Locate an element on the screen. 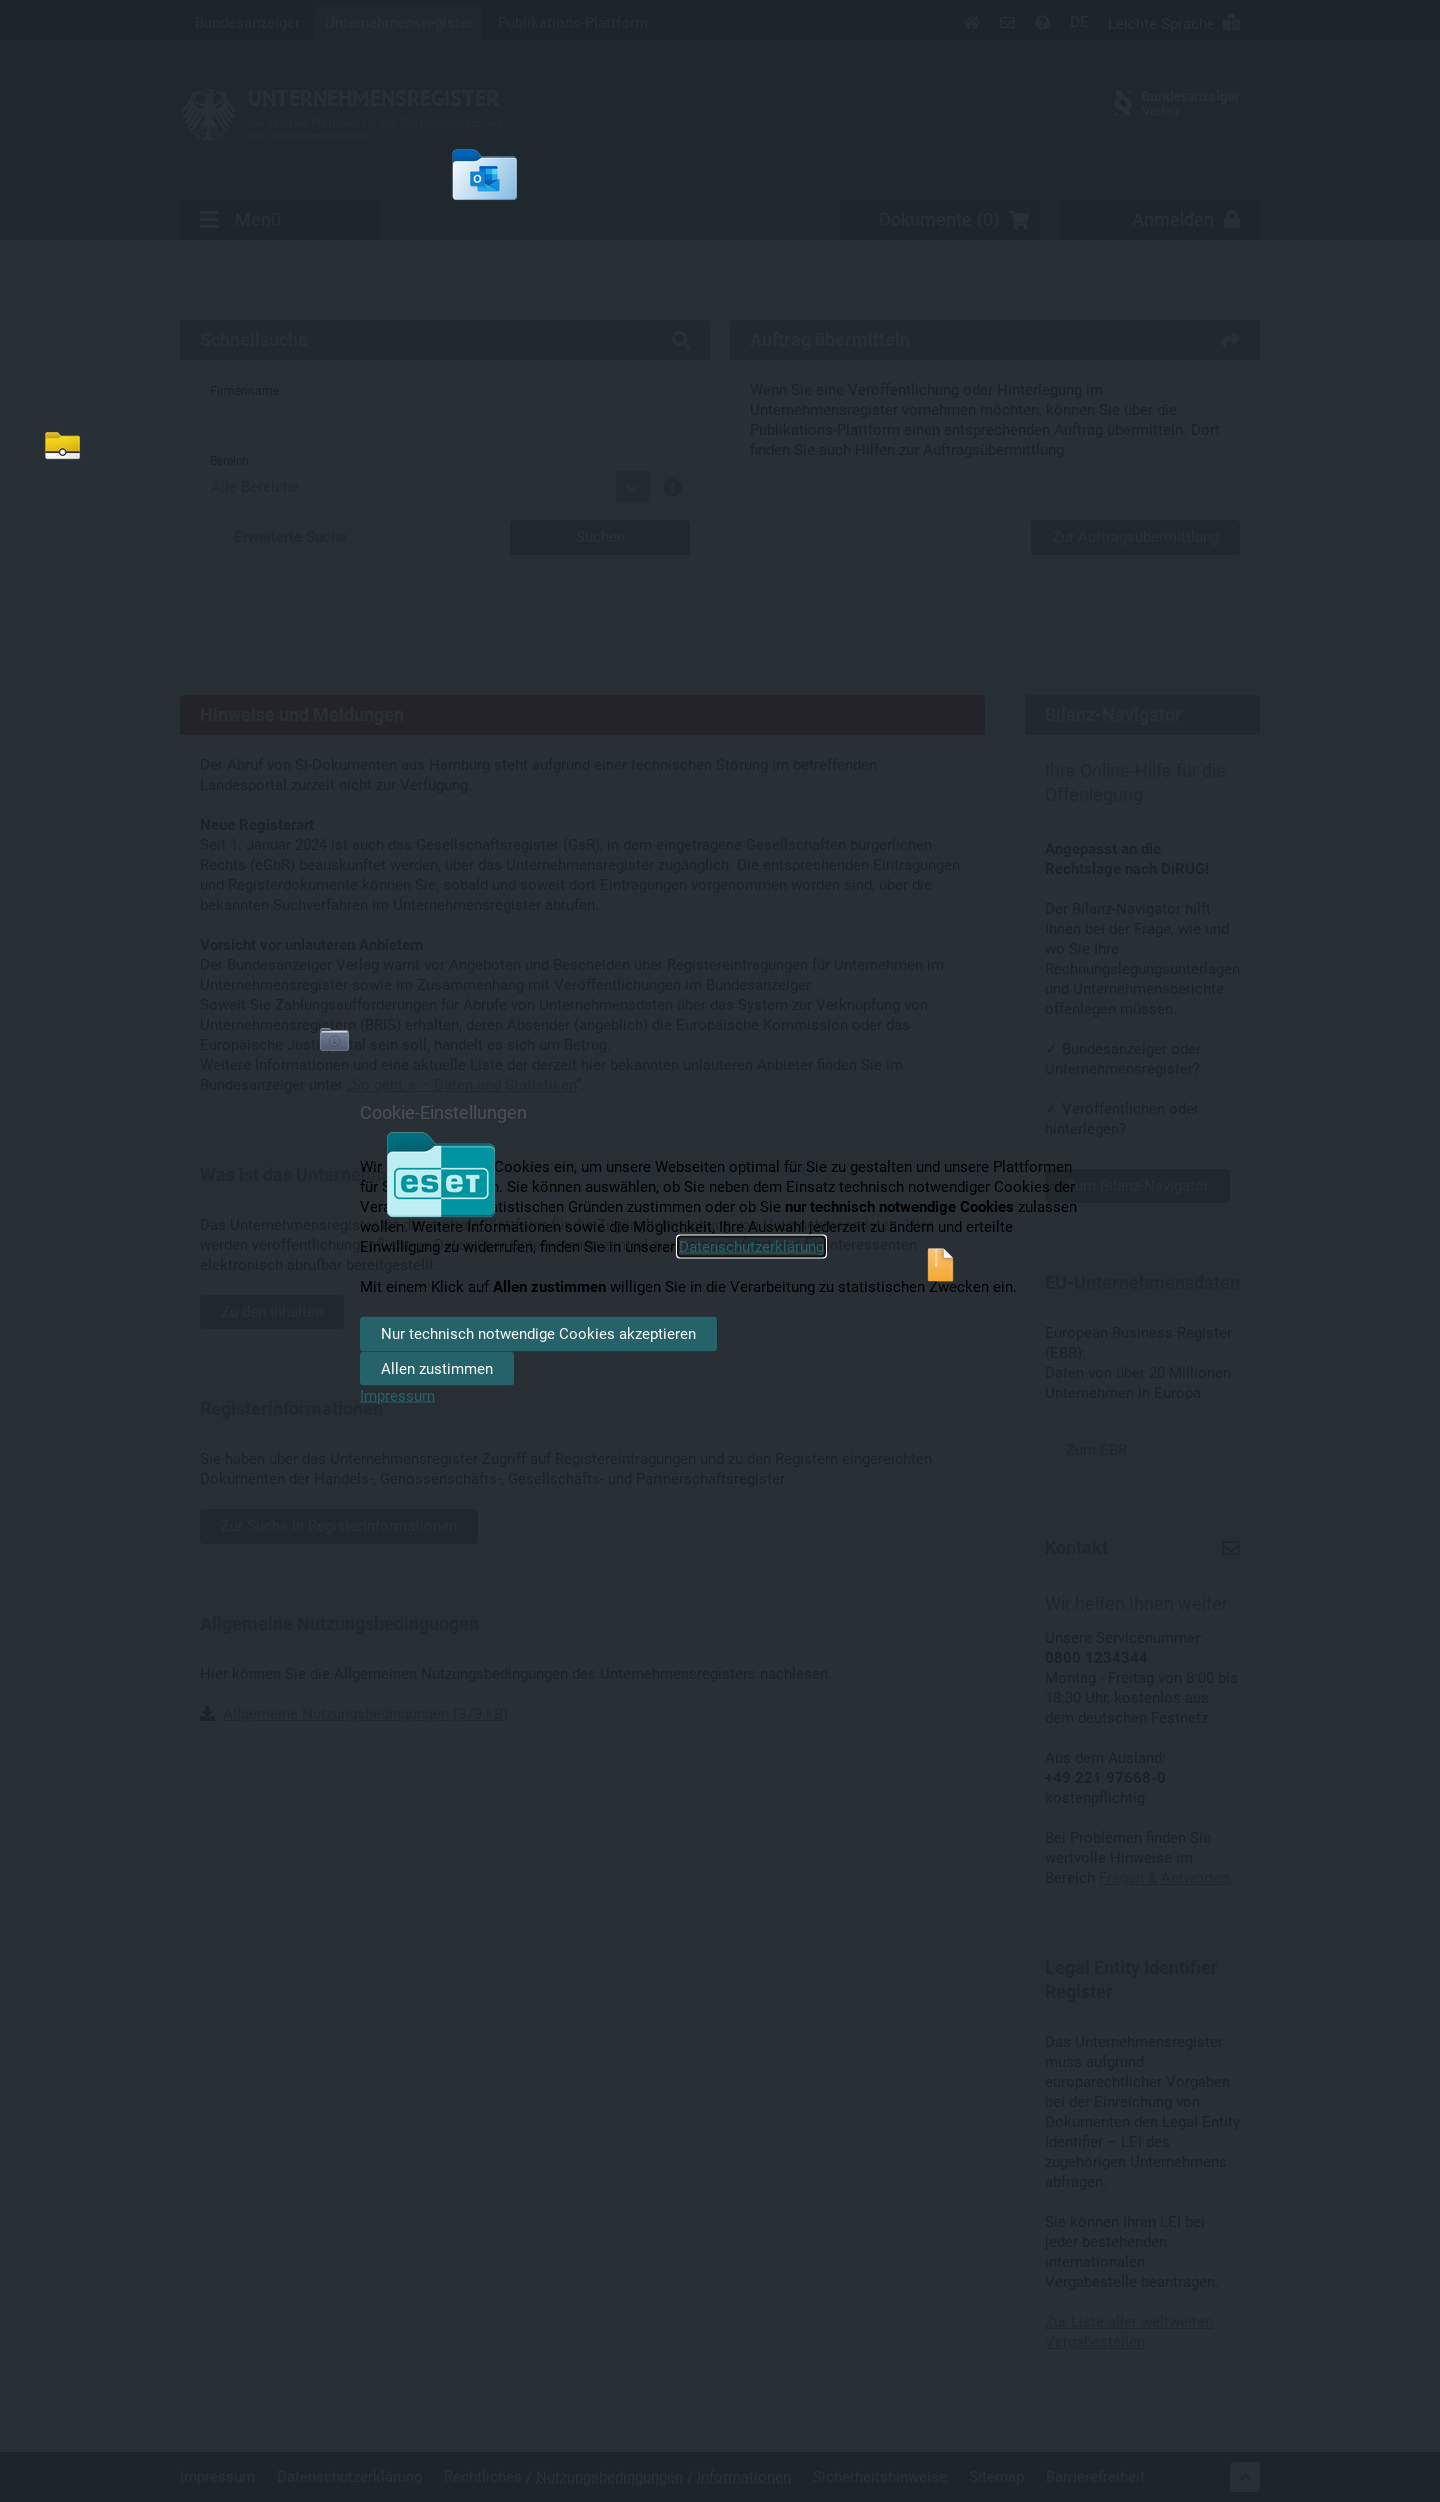 This screenshot has width=1440, height=2502. access your downloads folder is located at coordinates (334, 1039).